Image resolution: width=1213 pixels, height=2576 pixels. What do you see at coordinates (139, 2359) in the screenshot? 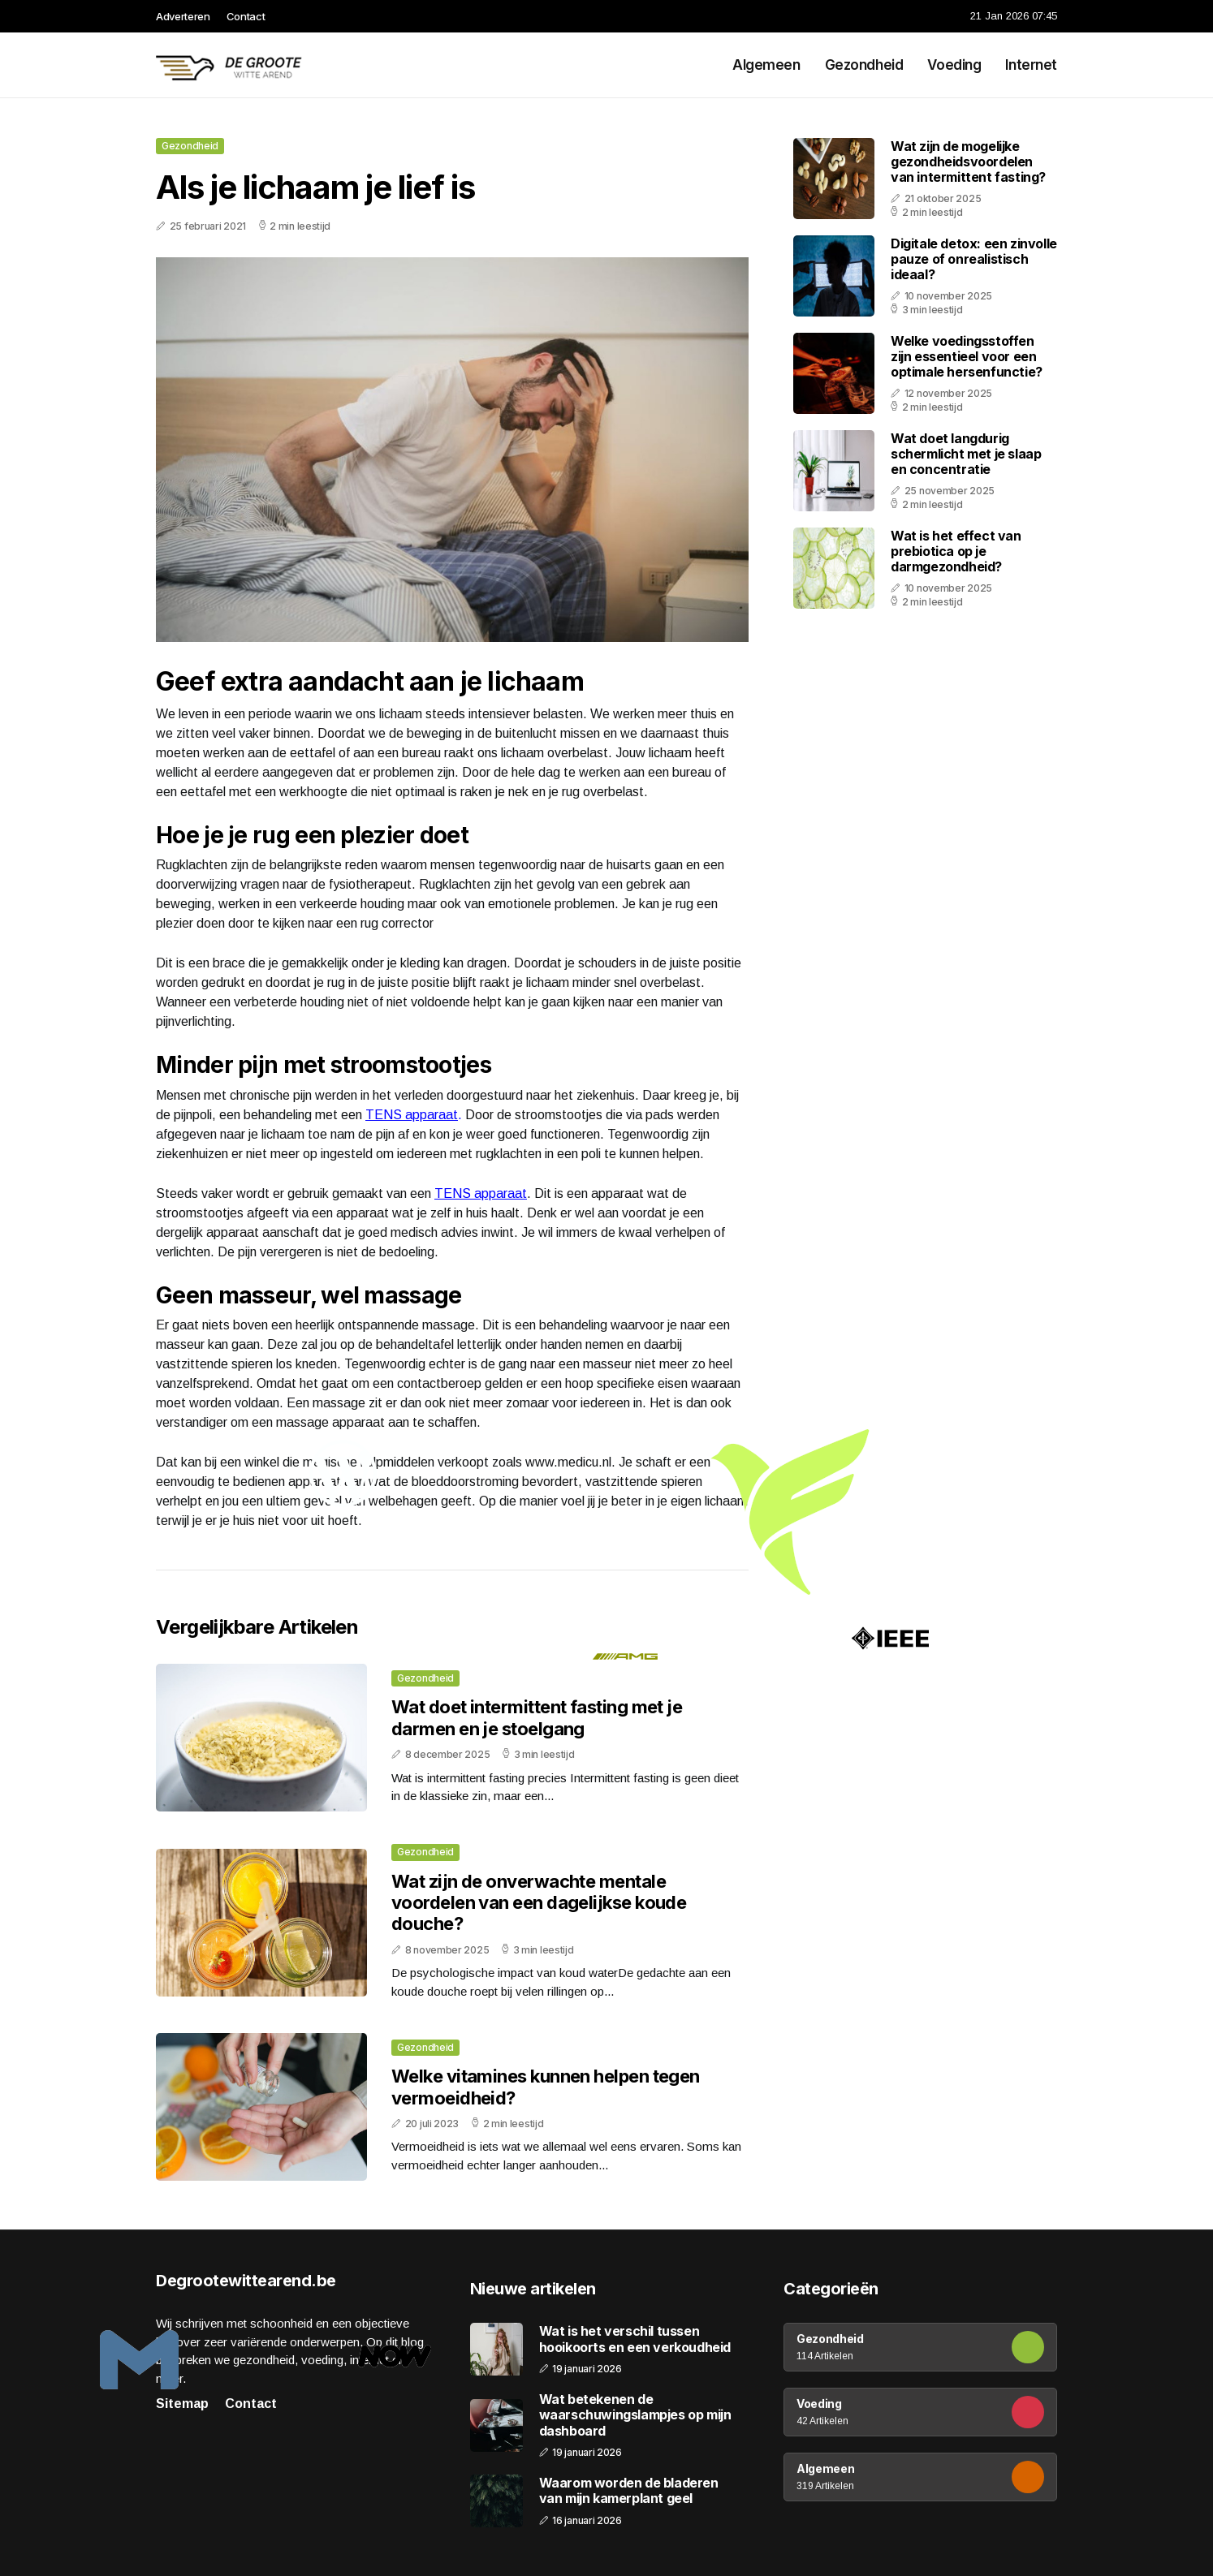
I see `open Gmail app` at bounding box center [139, 2359].